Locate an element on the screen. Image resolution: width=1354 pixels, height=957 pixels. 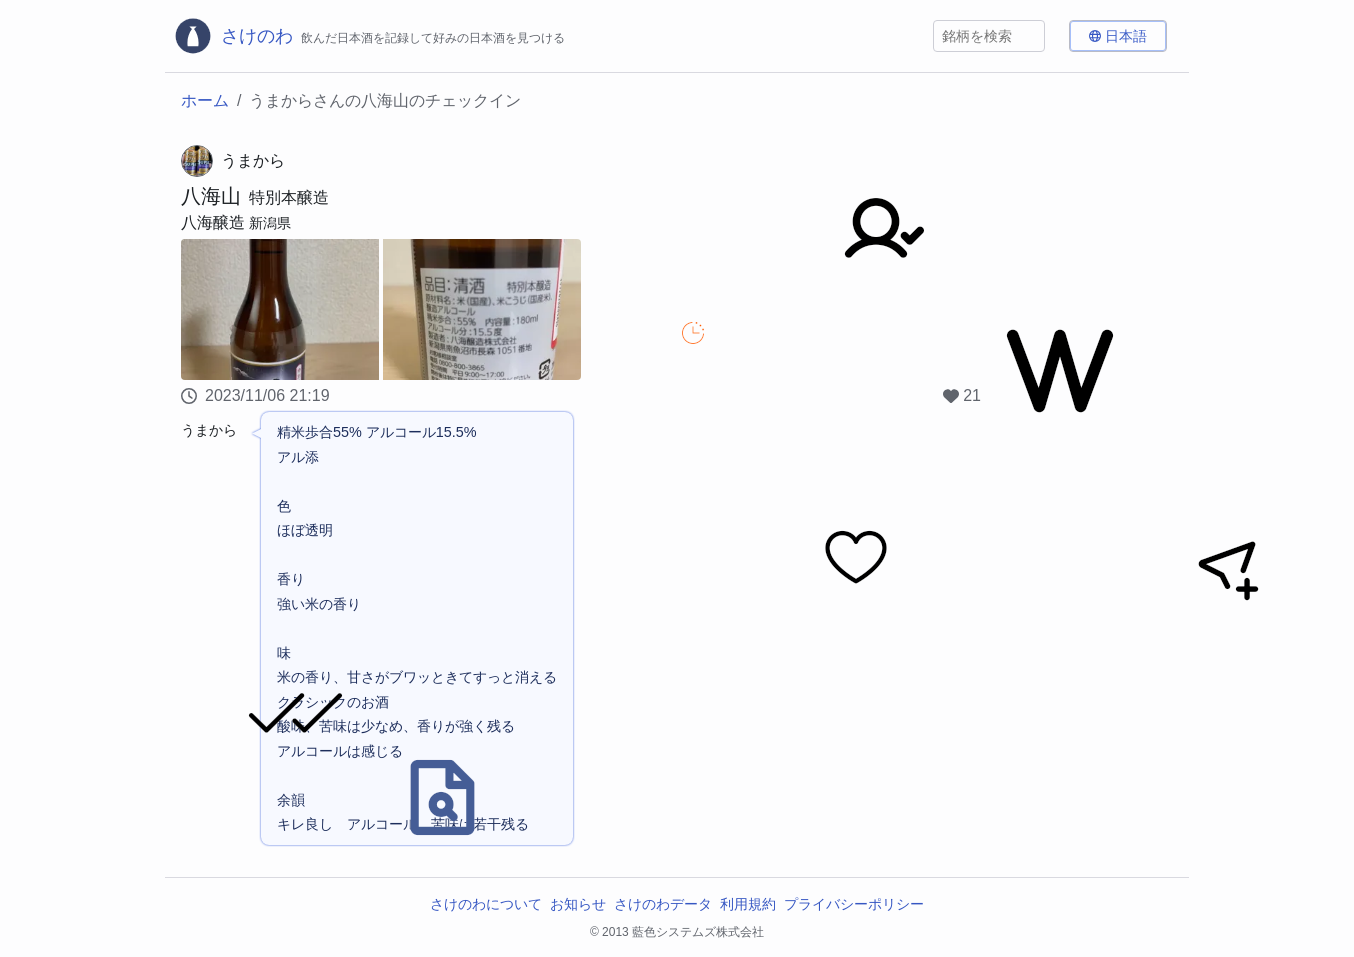
represents the letter "w" in text or keyboard input is located at coordinates (1060, 371).